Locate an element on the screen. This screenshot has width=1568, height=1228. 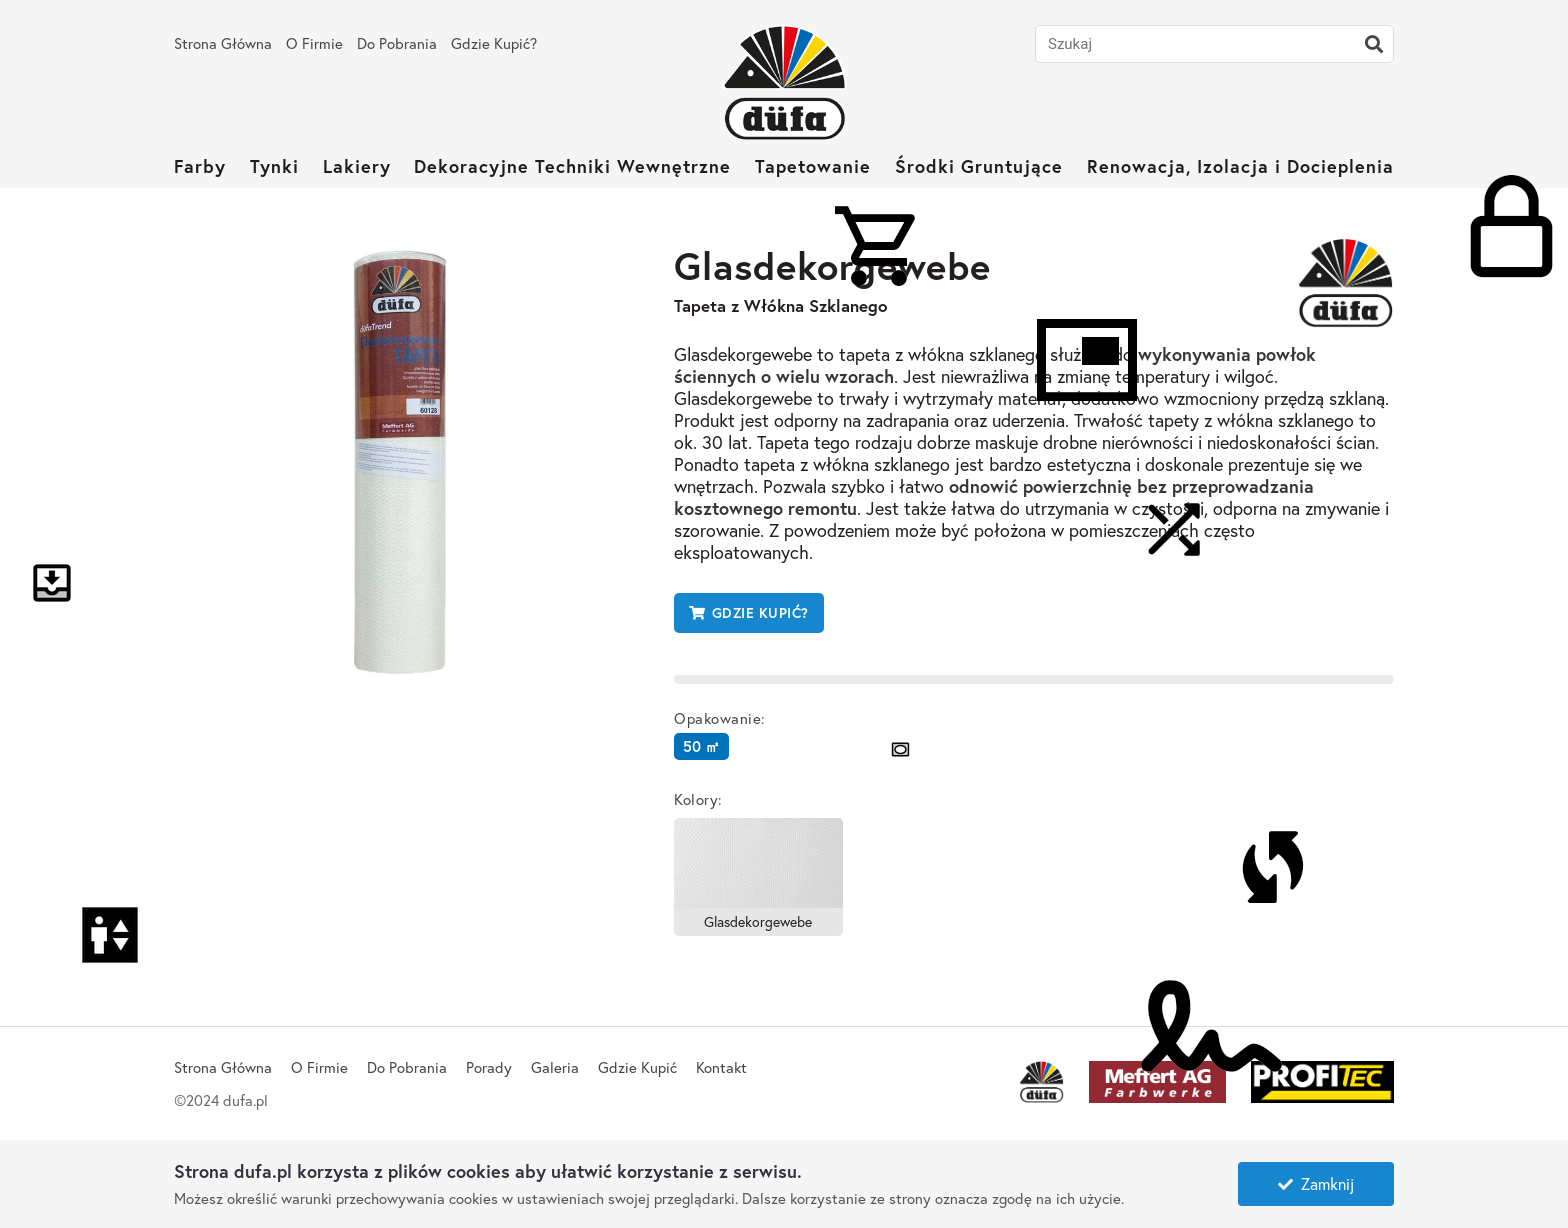
apply vignette effect to photo is located at coordinates (900, 749).